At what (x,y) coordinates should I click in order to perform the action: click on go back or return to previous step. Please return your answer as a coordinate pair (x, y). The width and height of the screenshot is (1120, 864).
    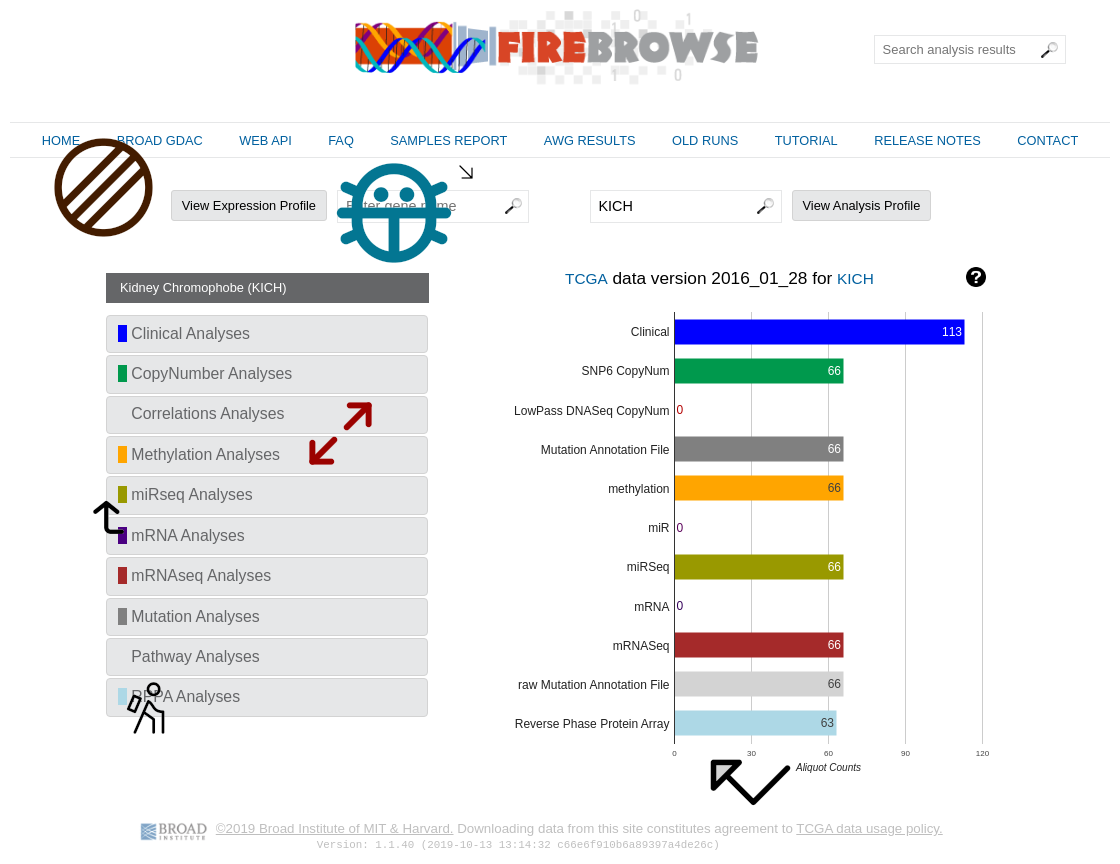
    Looking at the image, I should click on (750, 779).